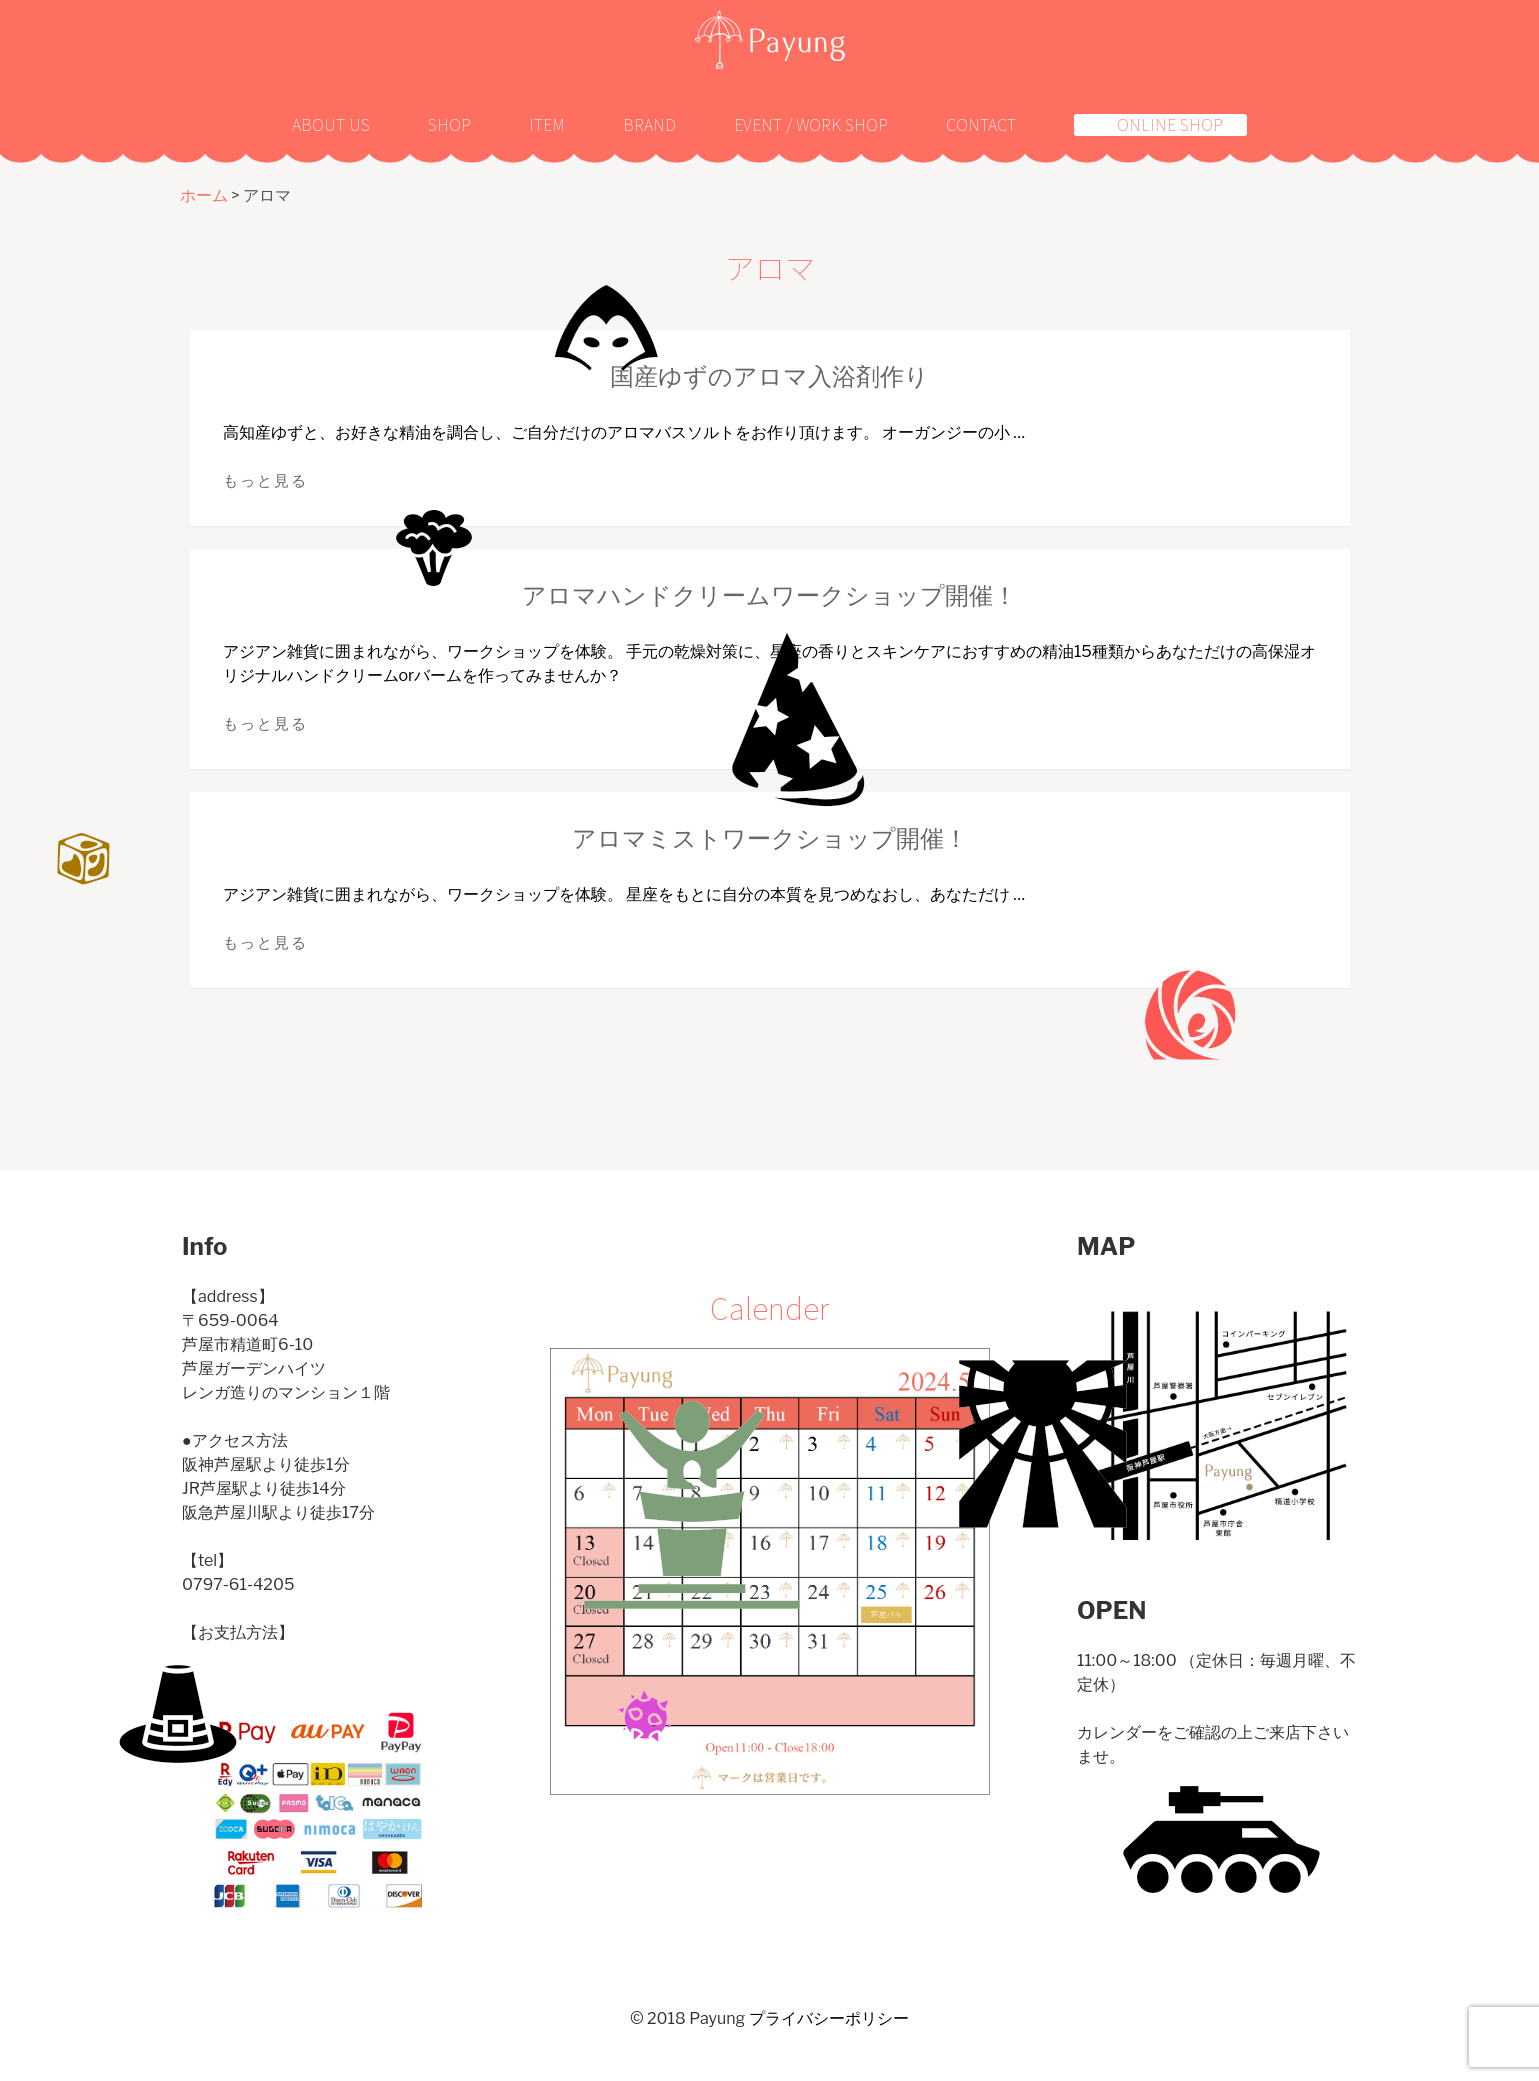  I want to click on indicates sunny or clear weather conditions, so click(1043, 1444).